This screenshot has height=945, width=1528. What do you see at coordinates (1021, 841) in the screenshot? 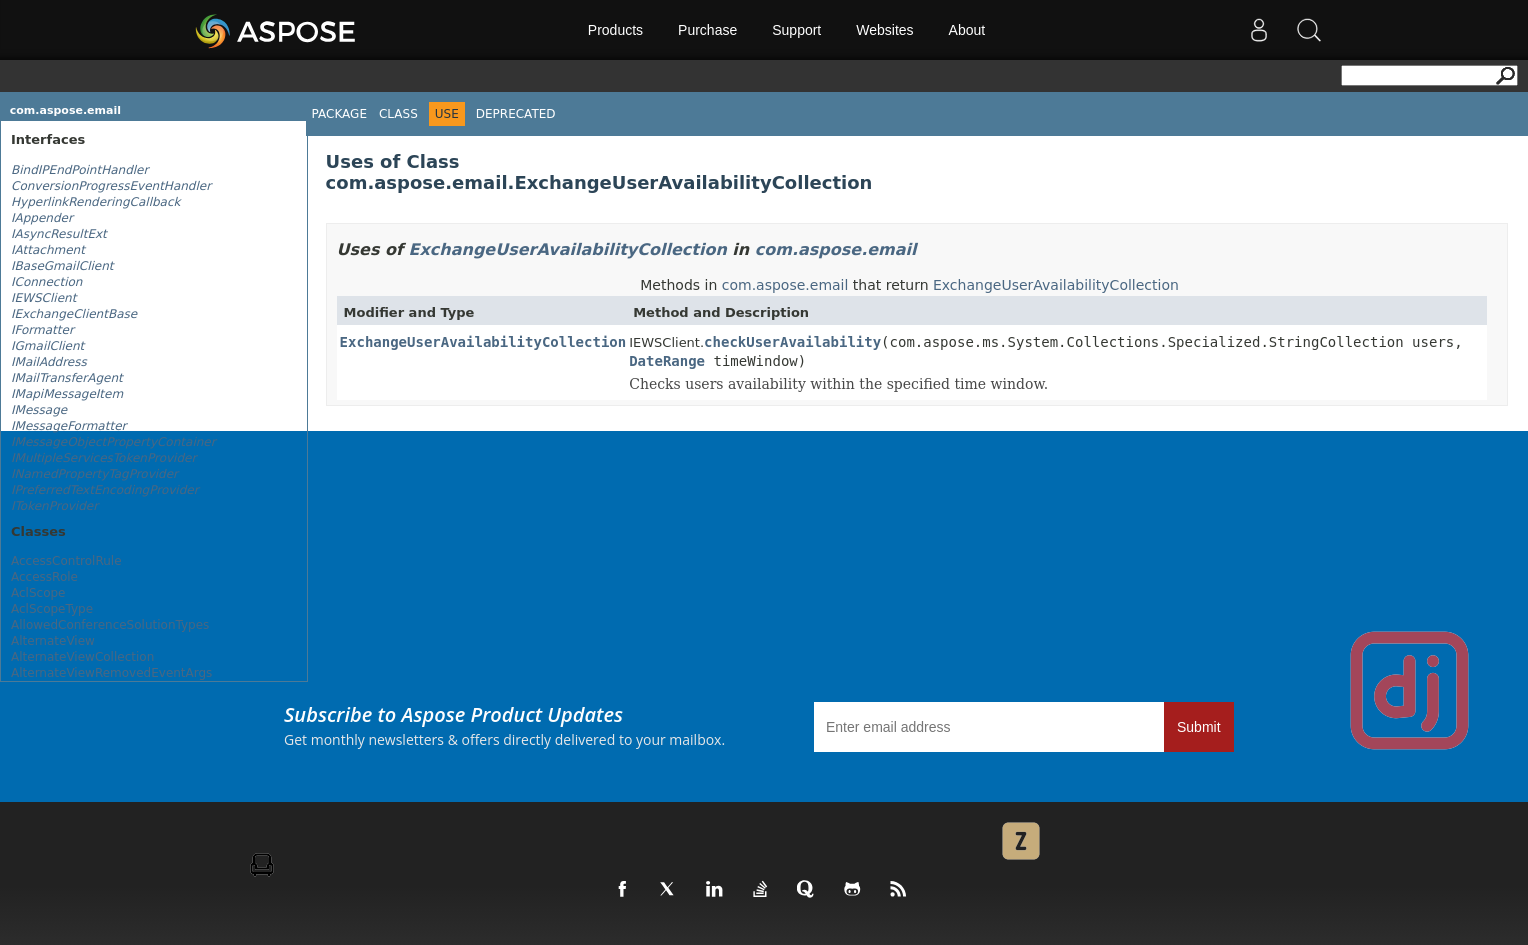
I see `represents the letter Z in a keyboard or text input` at bounding box center [1021, 841].